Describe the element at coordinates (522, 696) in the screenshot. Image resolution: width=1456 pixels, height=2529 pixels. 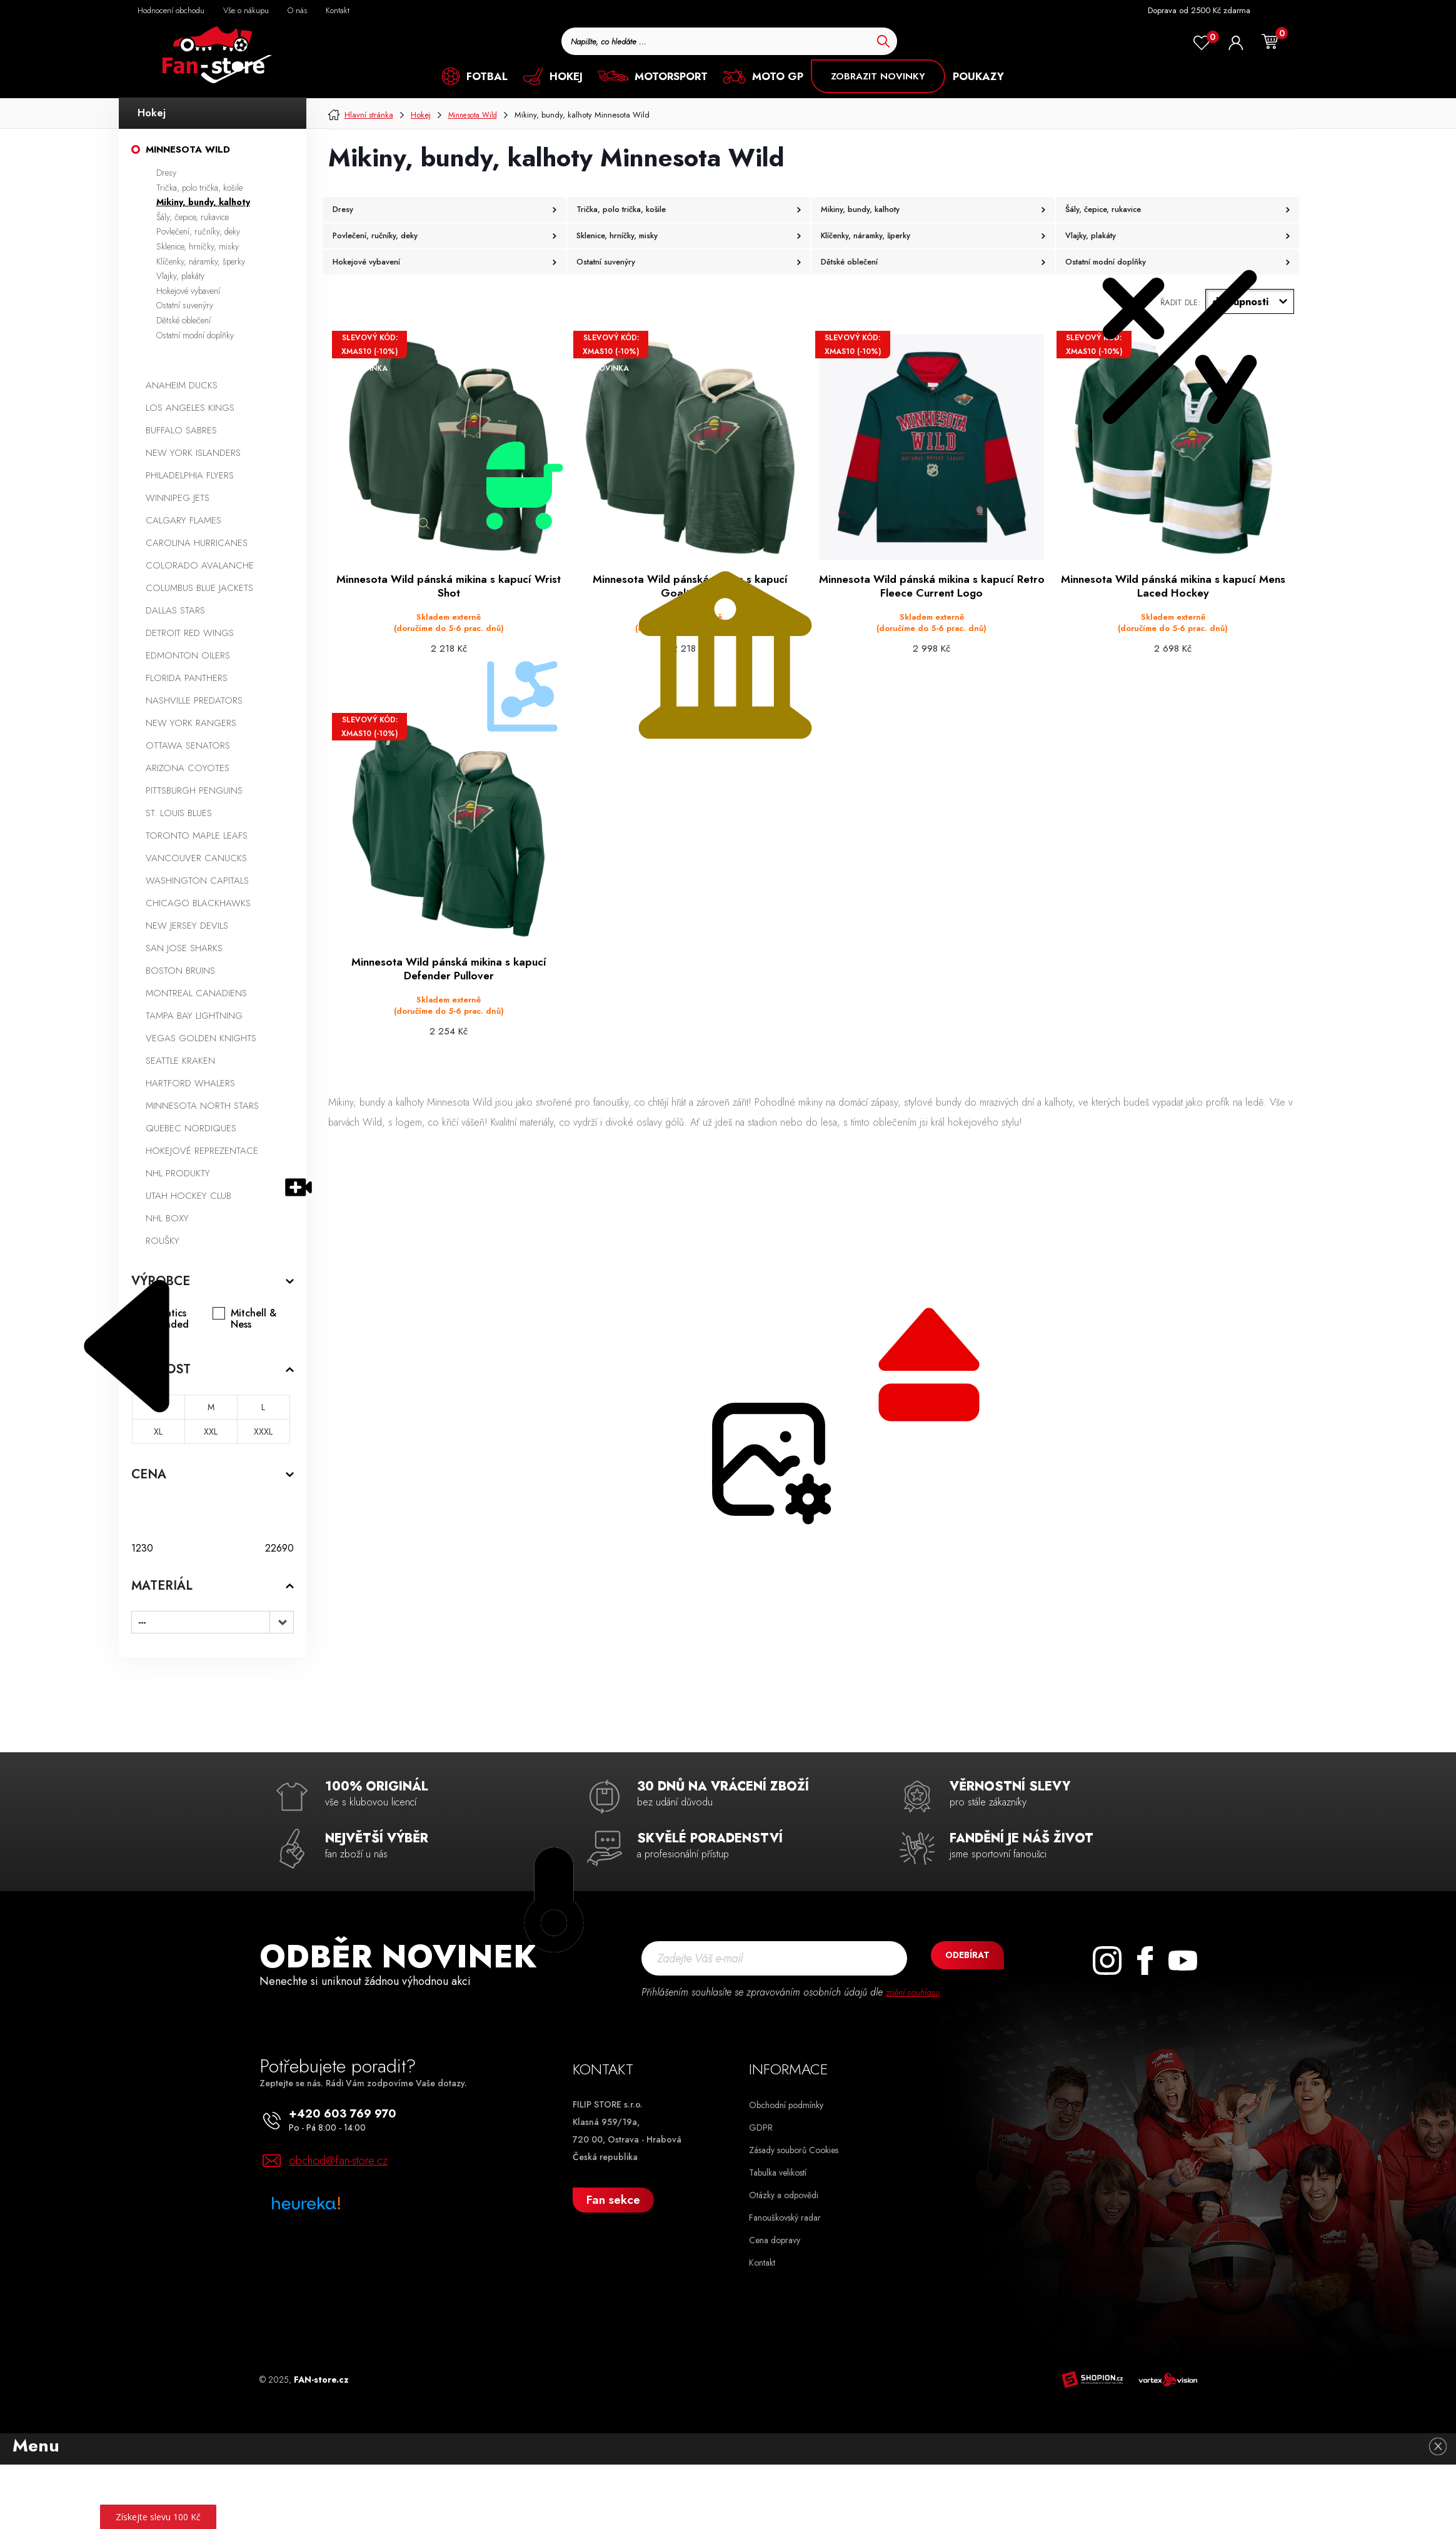
I see `view scatter plot or data visualization` at that location.